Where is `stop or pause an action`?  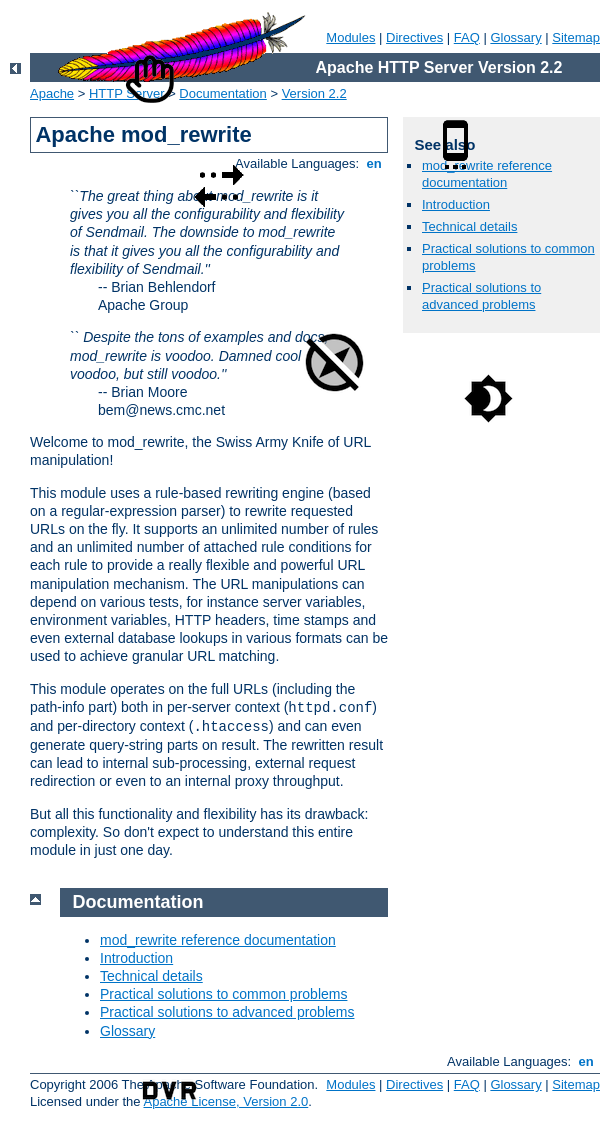 stop or pause an action is located at coordinates (150, 79).